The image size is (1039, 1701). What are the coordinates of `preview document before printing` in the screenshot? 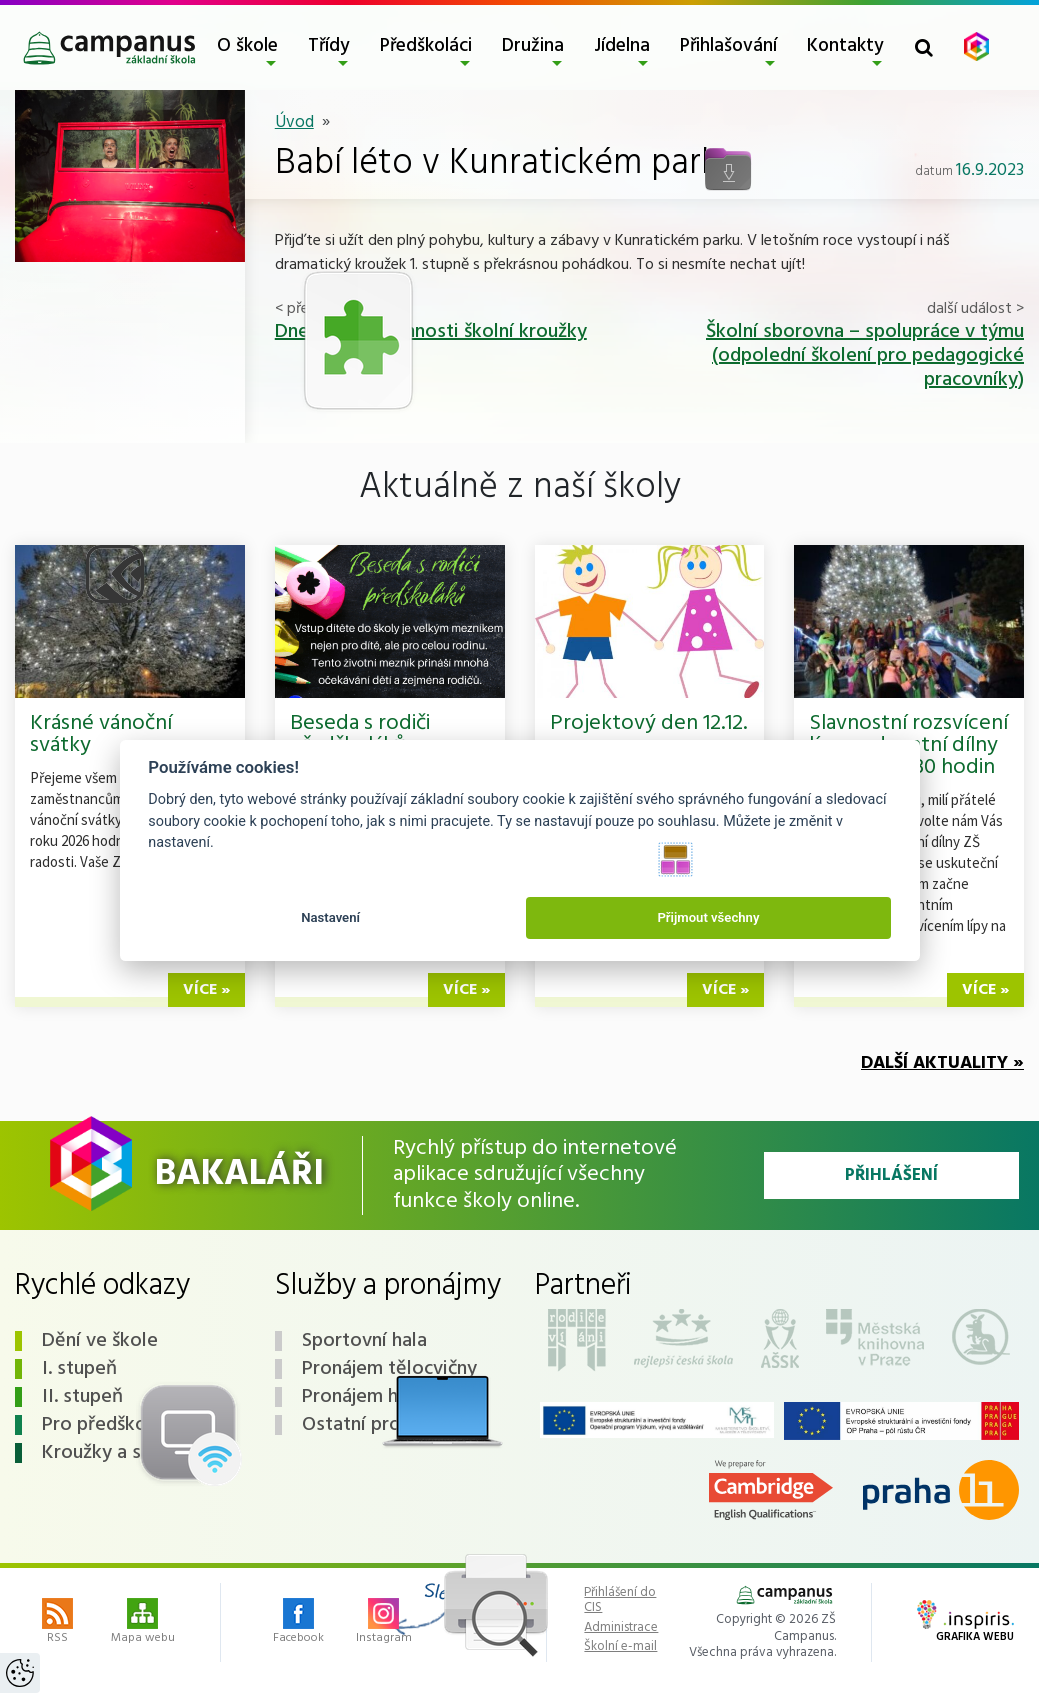 It's located at (496, 1602).